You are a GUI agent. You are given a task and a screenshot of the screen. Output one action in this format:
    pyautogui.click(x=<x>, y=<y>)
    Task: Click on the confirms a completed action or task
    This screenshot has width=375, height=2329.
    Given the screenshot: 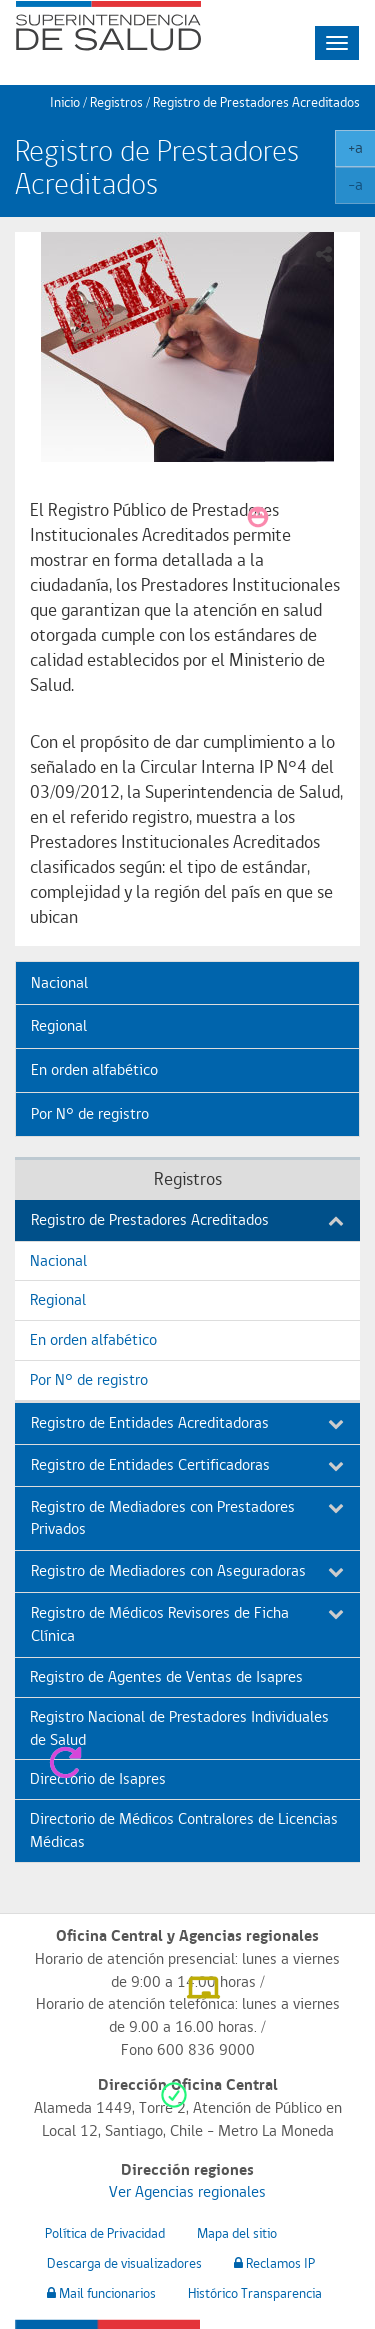 What is the action you would take?
    pyautogui.click(x=174, y=2095)
    